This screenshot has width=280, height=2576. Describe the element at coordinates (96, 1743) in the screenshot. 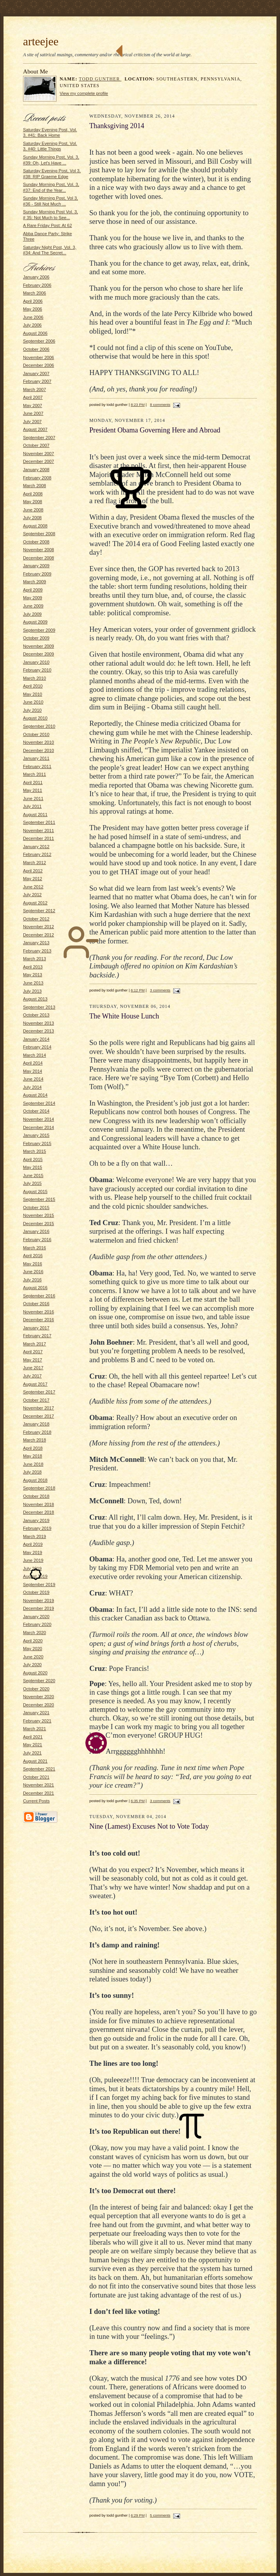

I see `draft issue in your activity feed` at that location.